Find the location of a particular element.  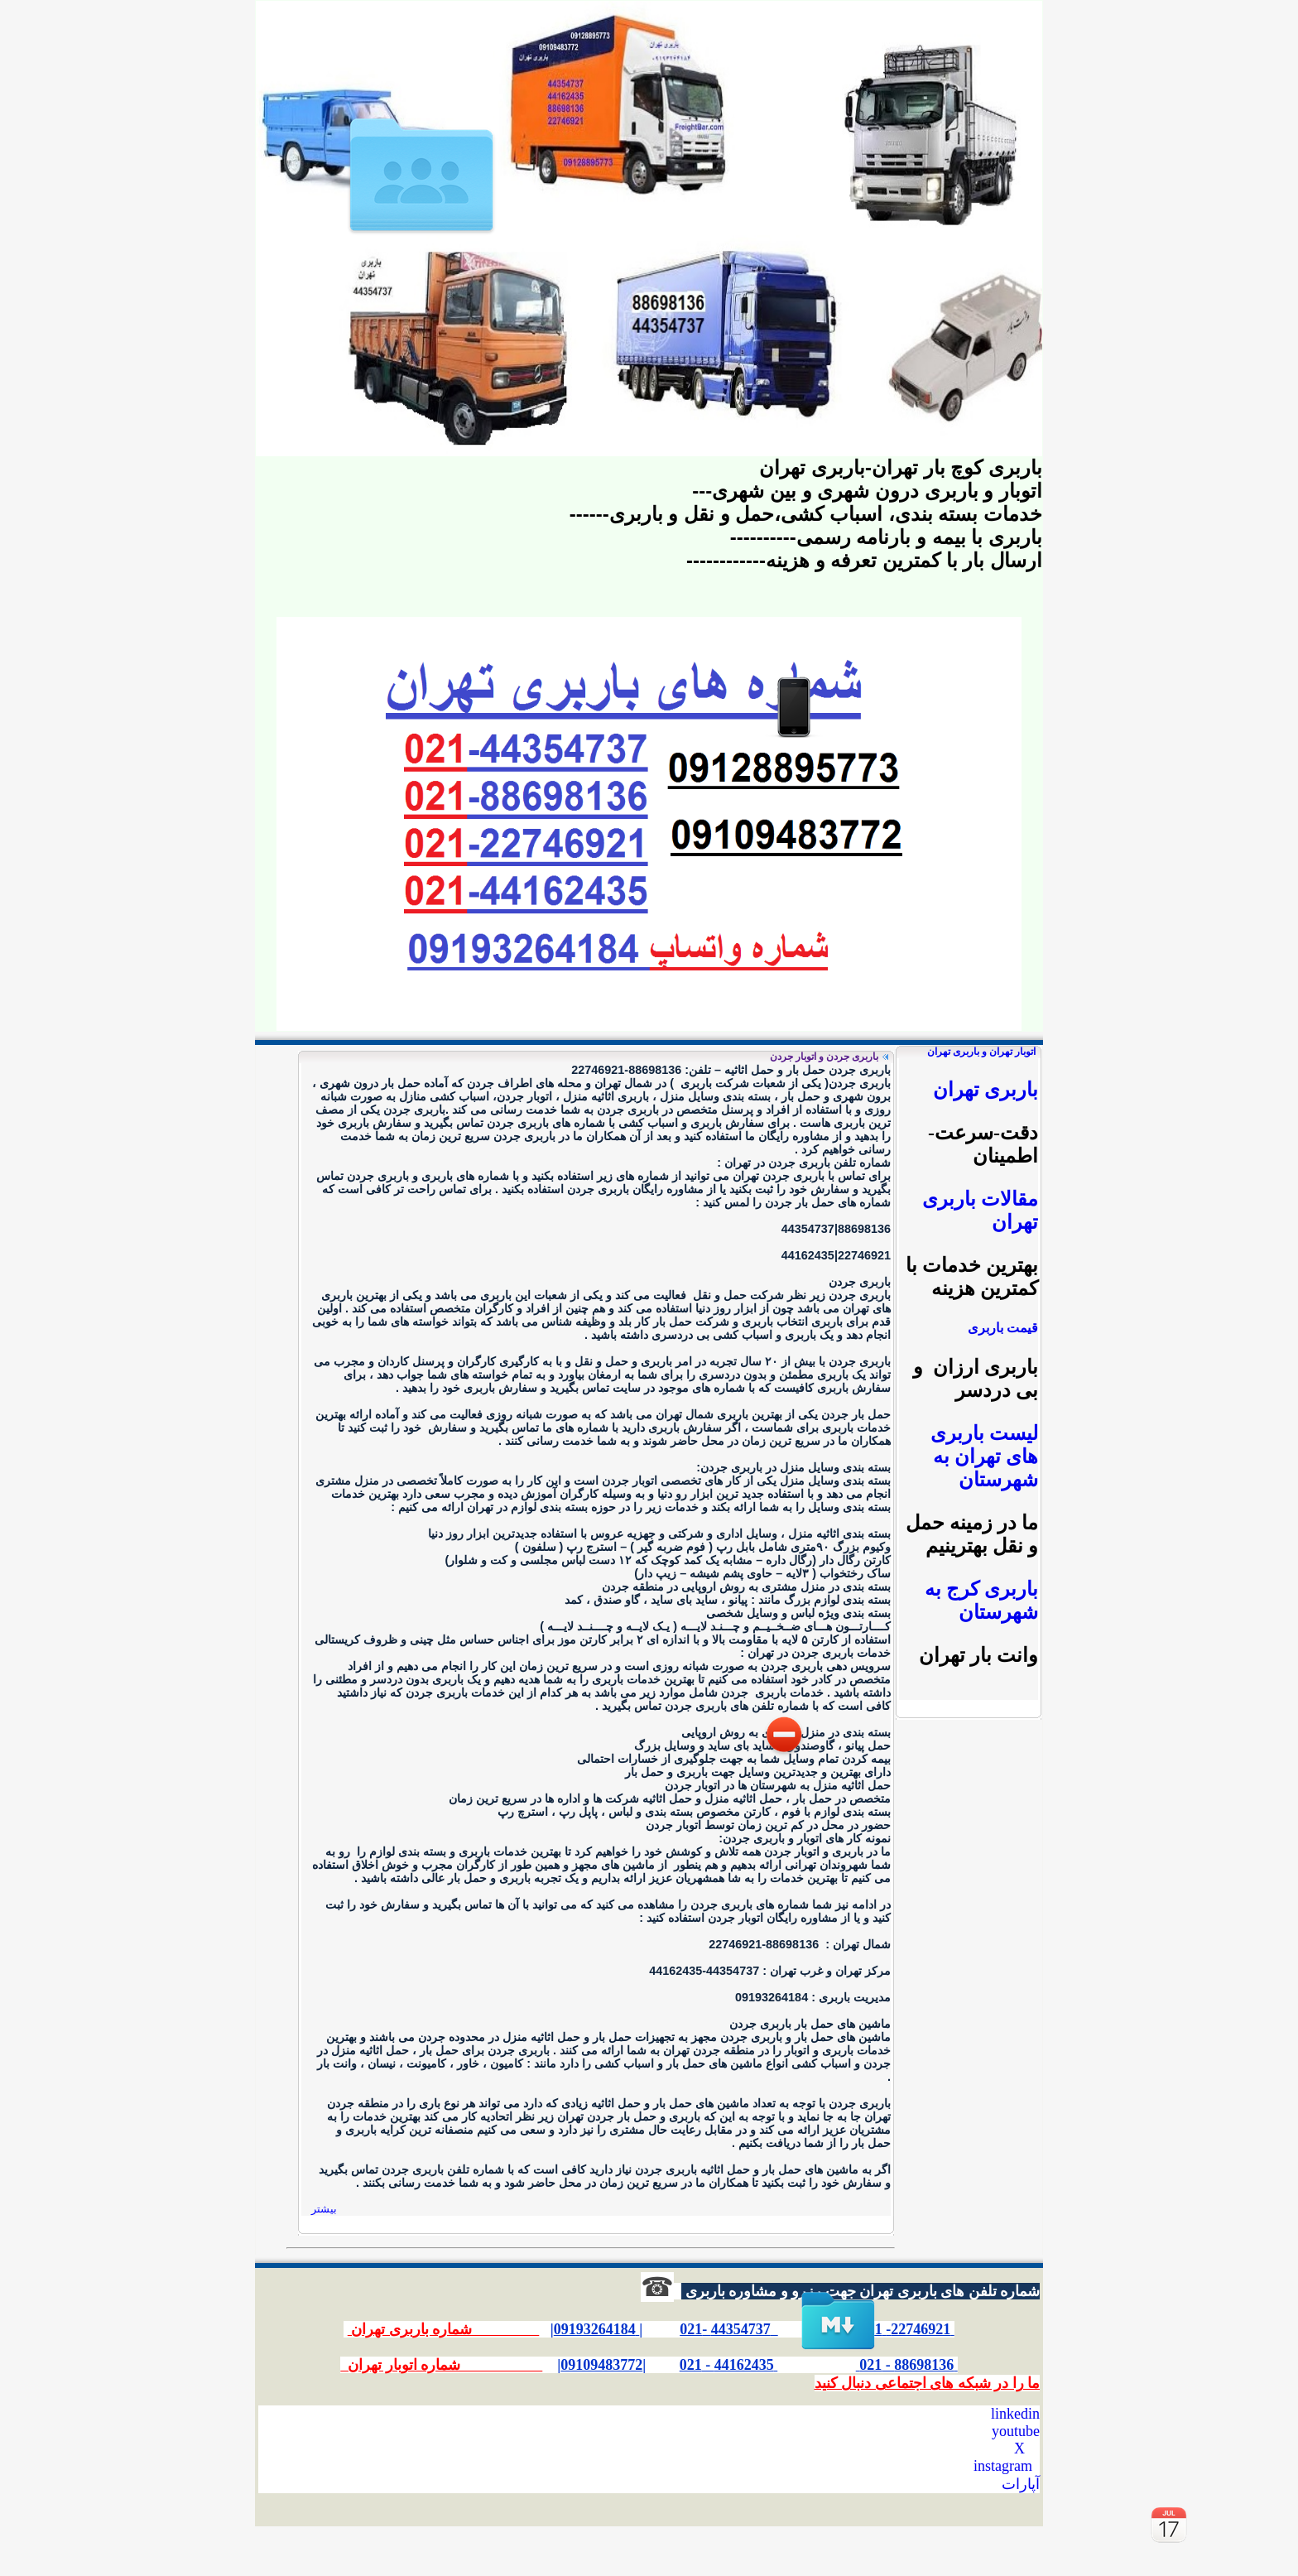

folder containing markdown files is located at coordinates (838, 2323).